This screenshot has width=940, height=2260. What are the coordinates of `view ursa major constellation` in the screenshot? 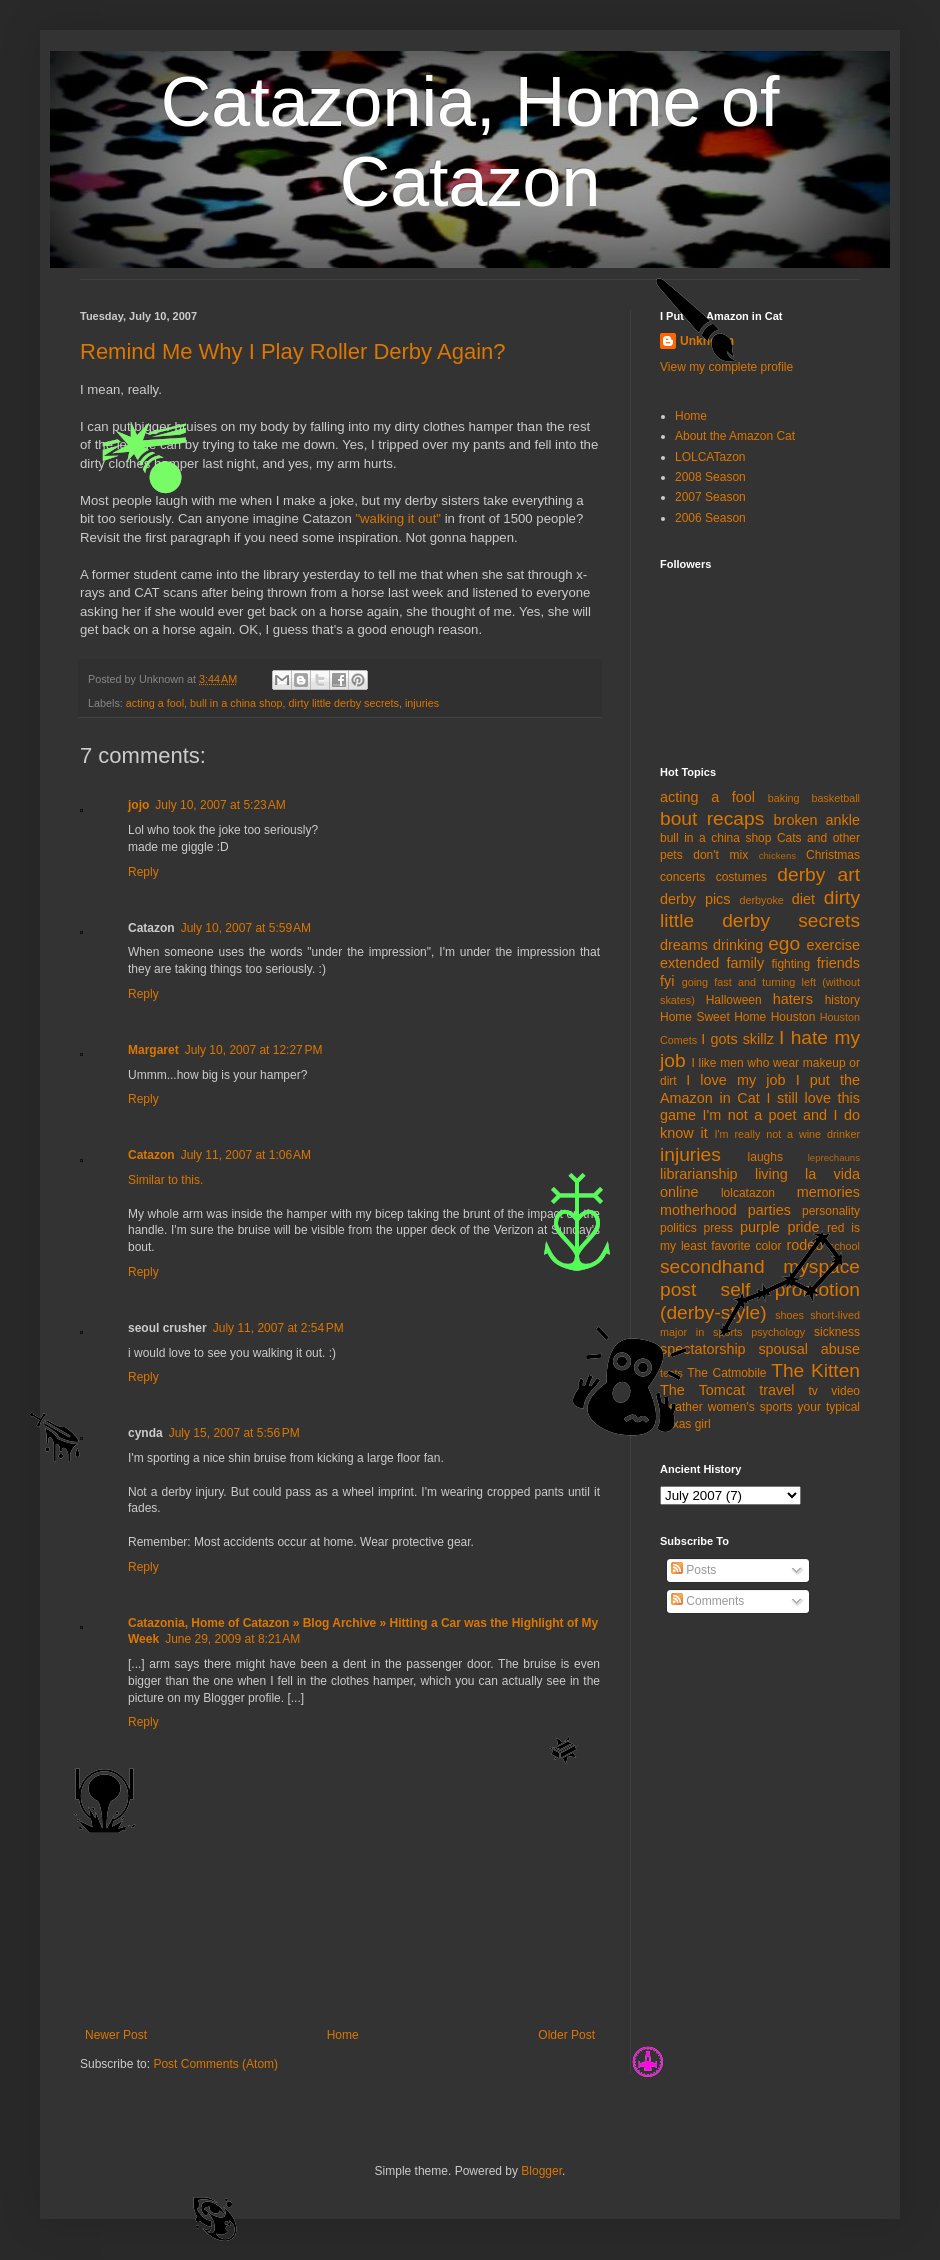 It's located at (781, 1284).